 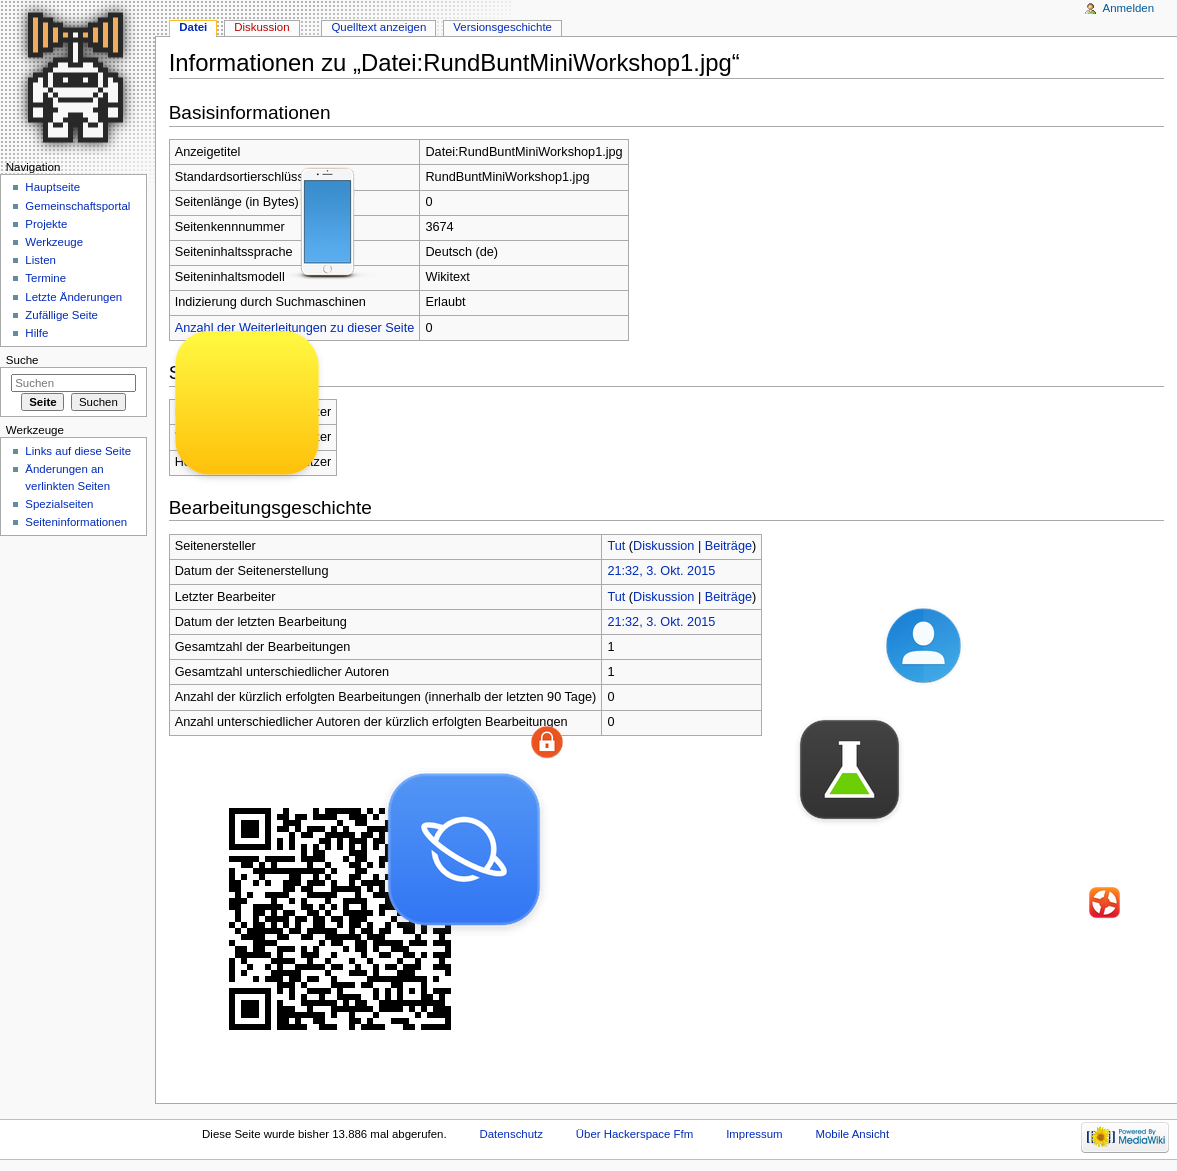 What do you see at coordinates (849, 769) in the screenshot?
I see `open science or chemistry application` at bounding box center [849, 769].